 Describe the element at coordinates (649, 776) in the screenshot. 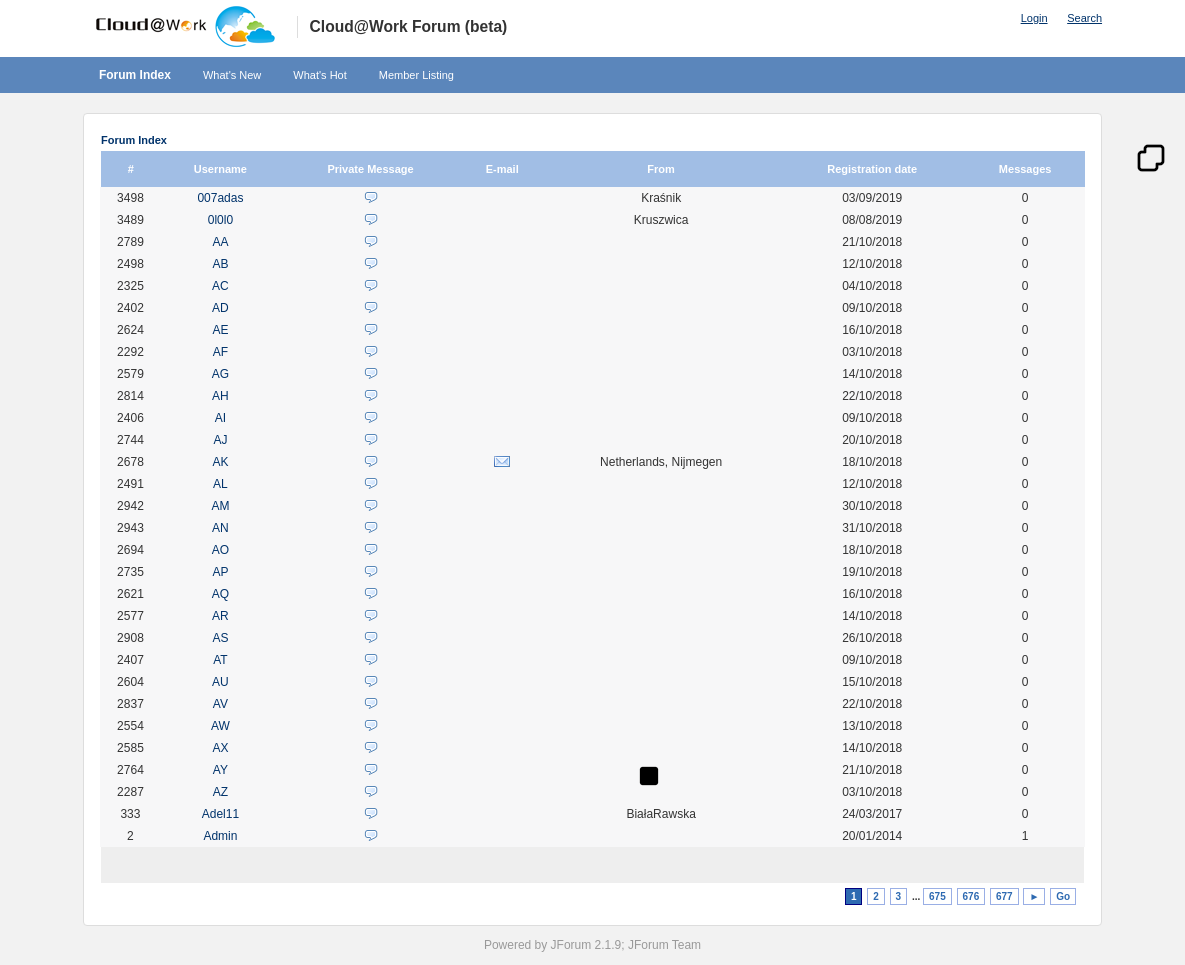

I see `stop media playback` at that location.